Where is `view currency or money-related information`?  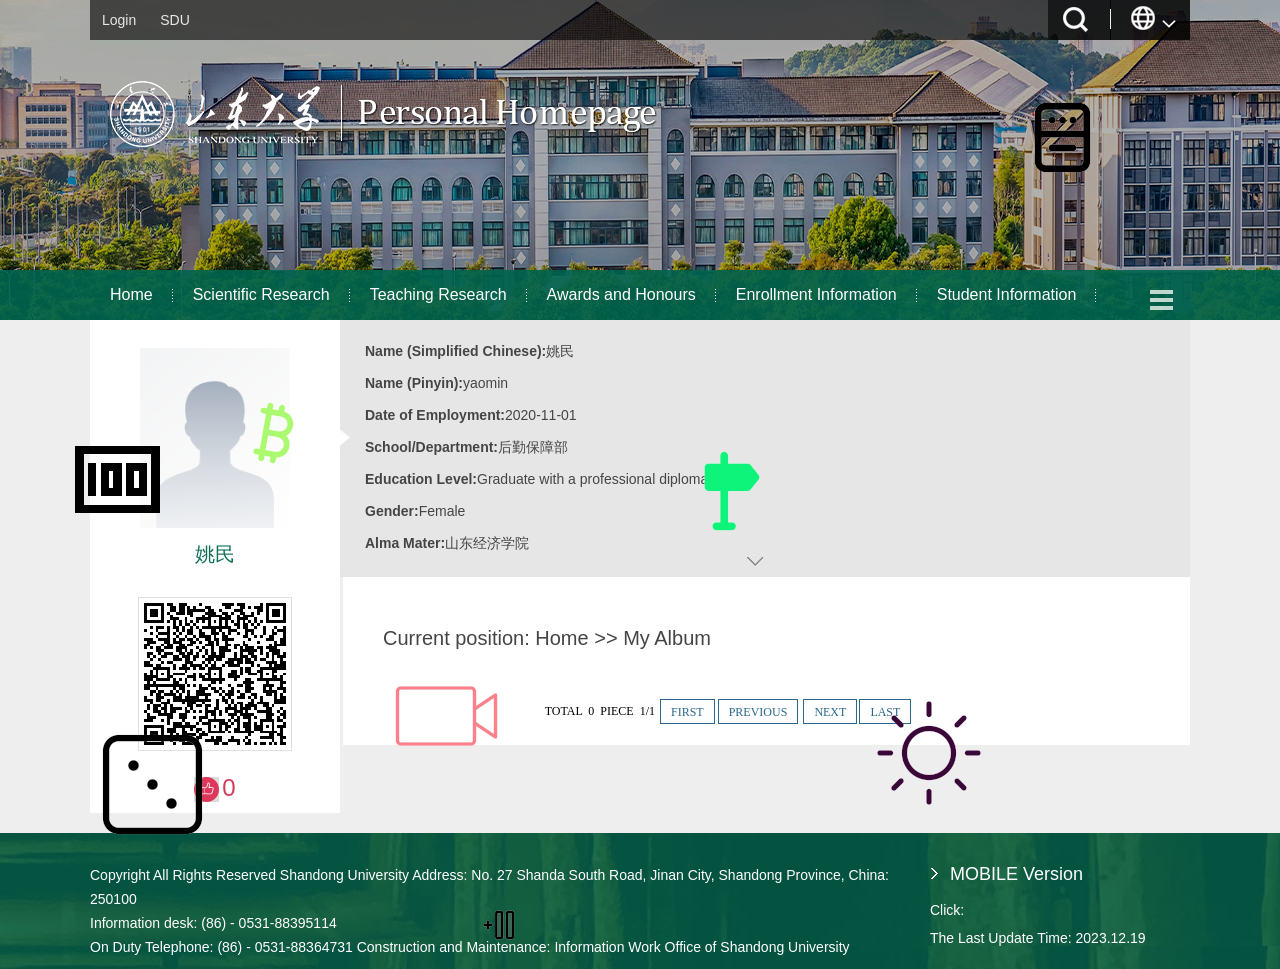 view currency or money-related information is located at coordinates (117, 479).